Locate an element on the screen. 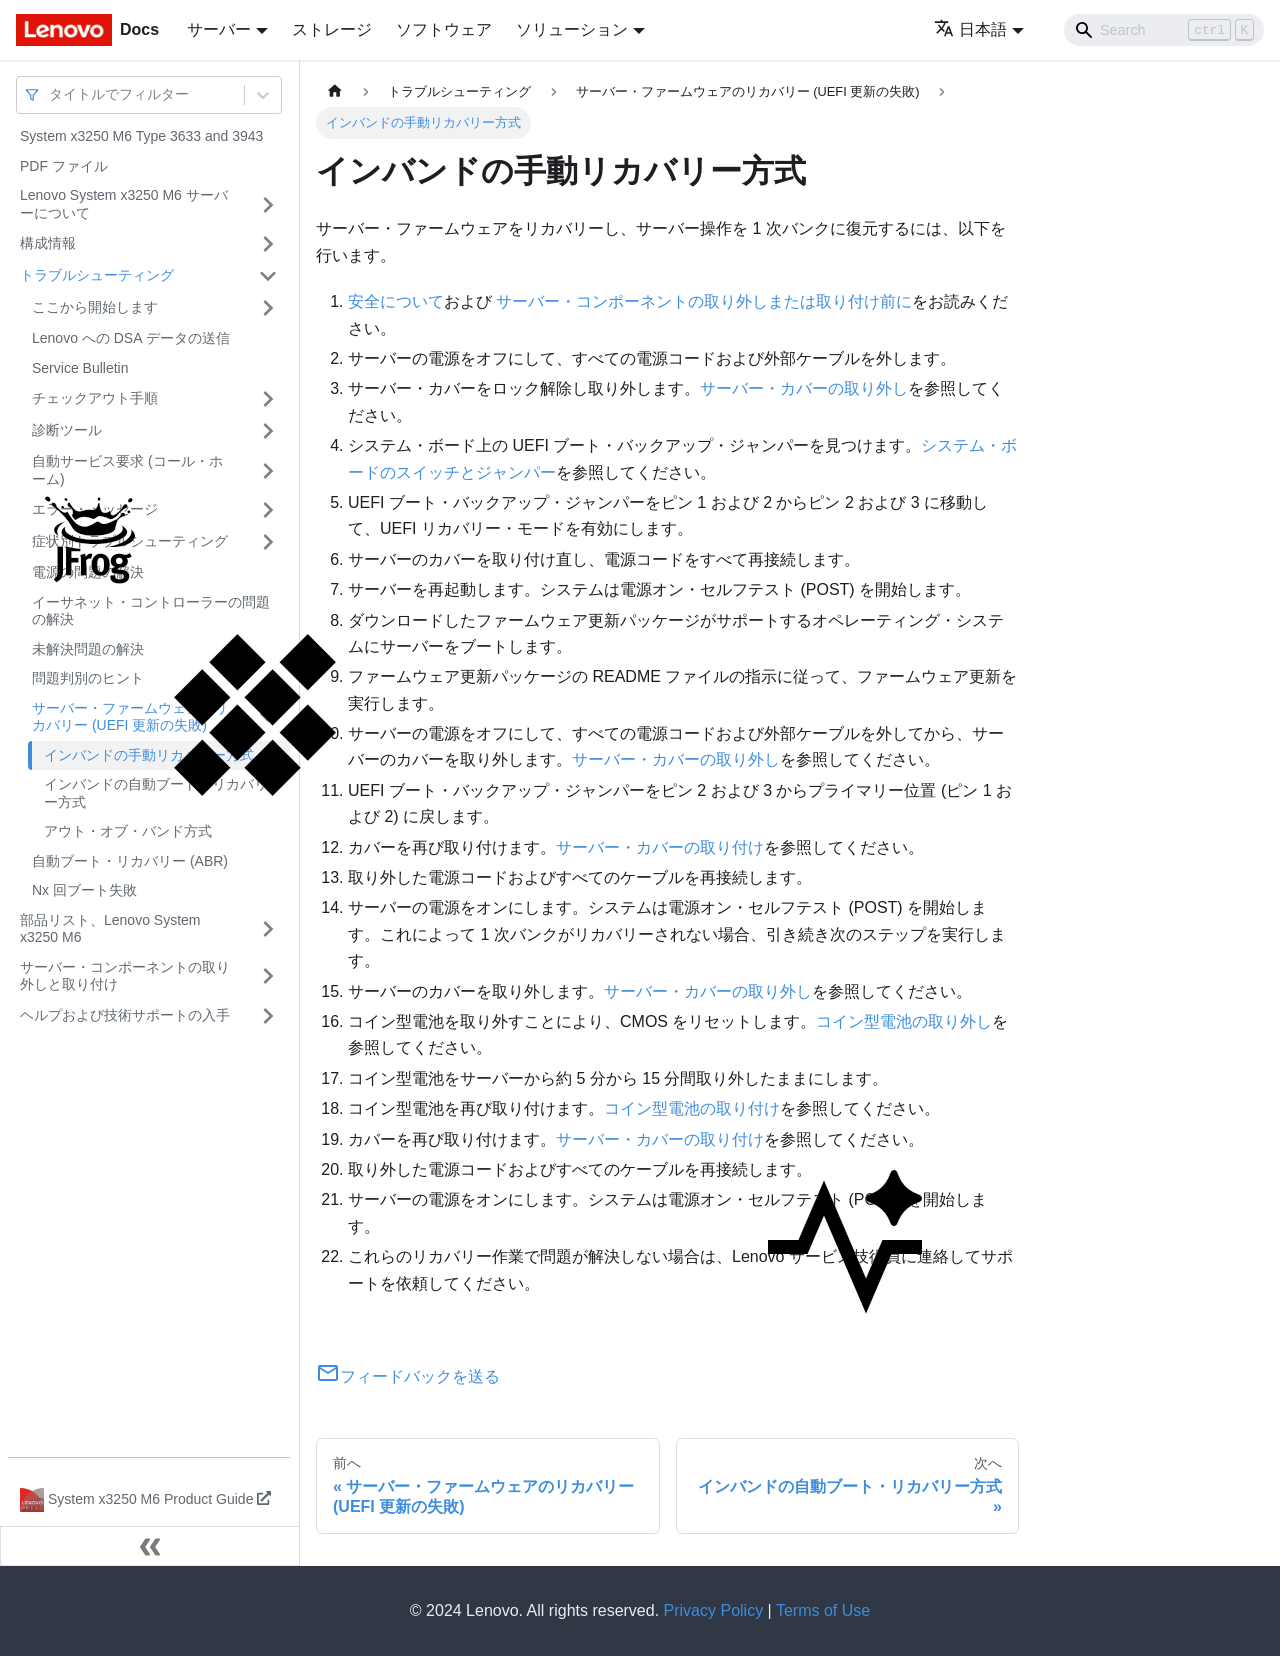 The height and width of the screenshot is (1656, 1280). navigate to JFrog DevOps platform is located at coordinates (90, 540).